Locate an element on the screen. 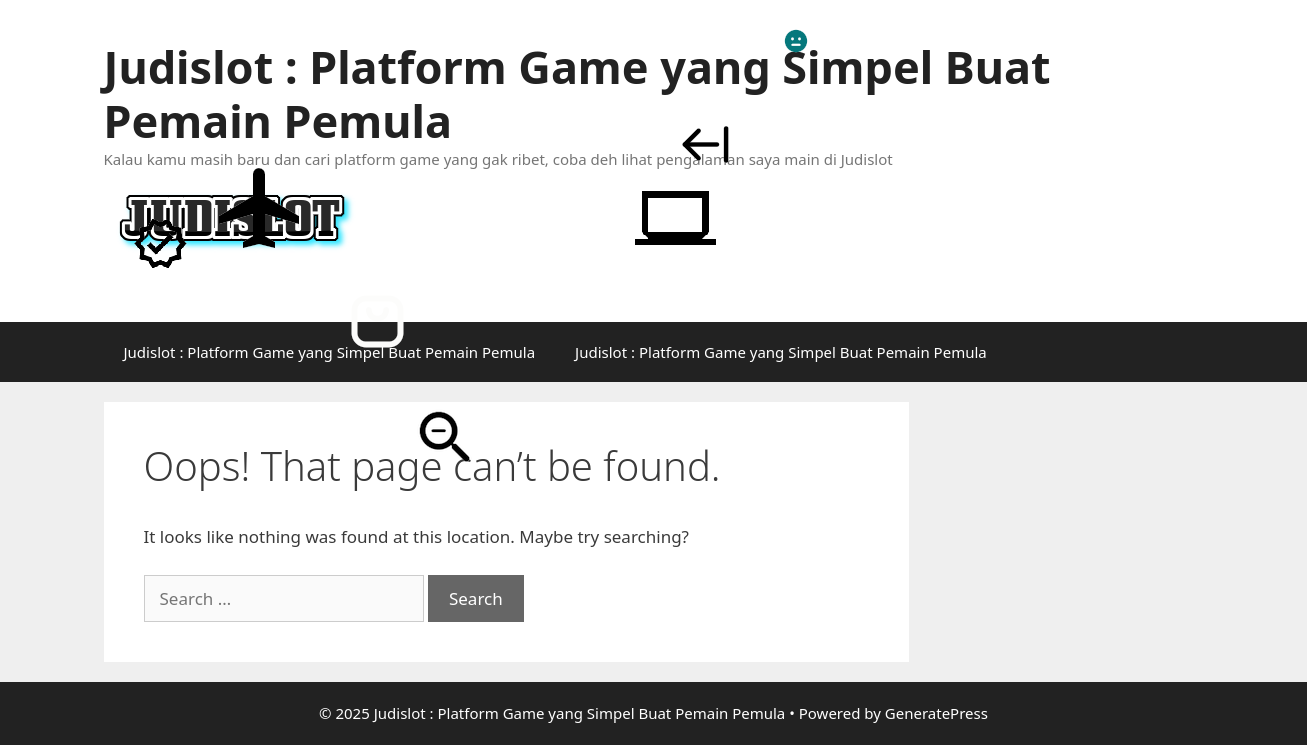  indicates a verified account or profile is located at coordinates (160, 243).